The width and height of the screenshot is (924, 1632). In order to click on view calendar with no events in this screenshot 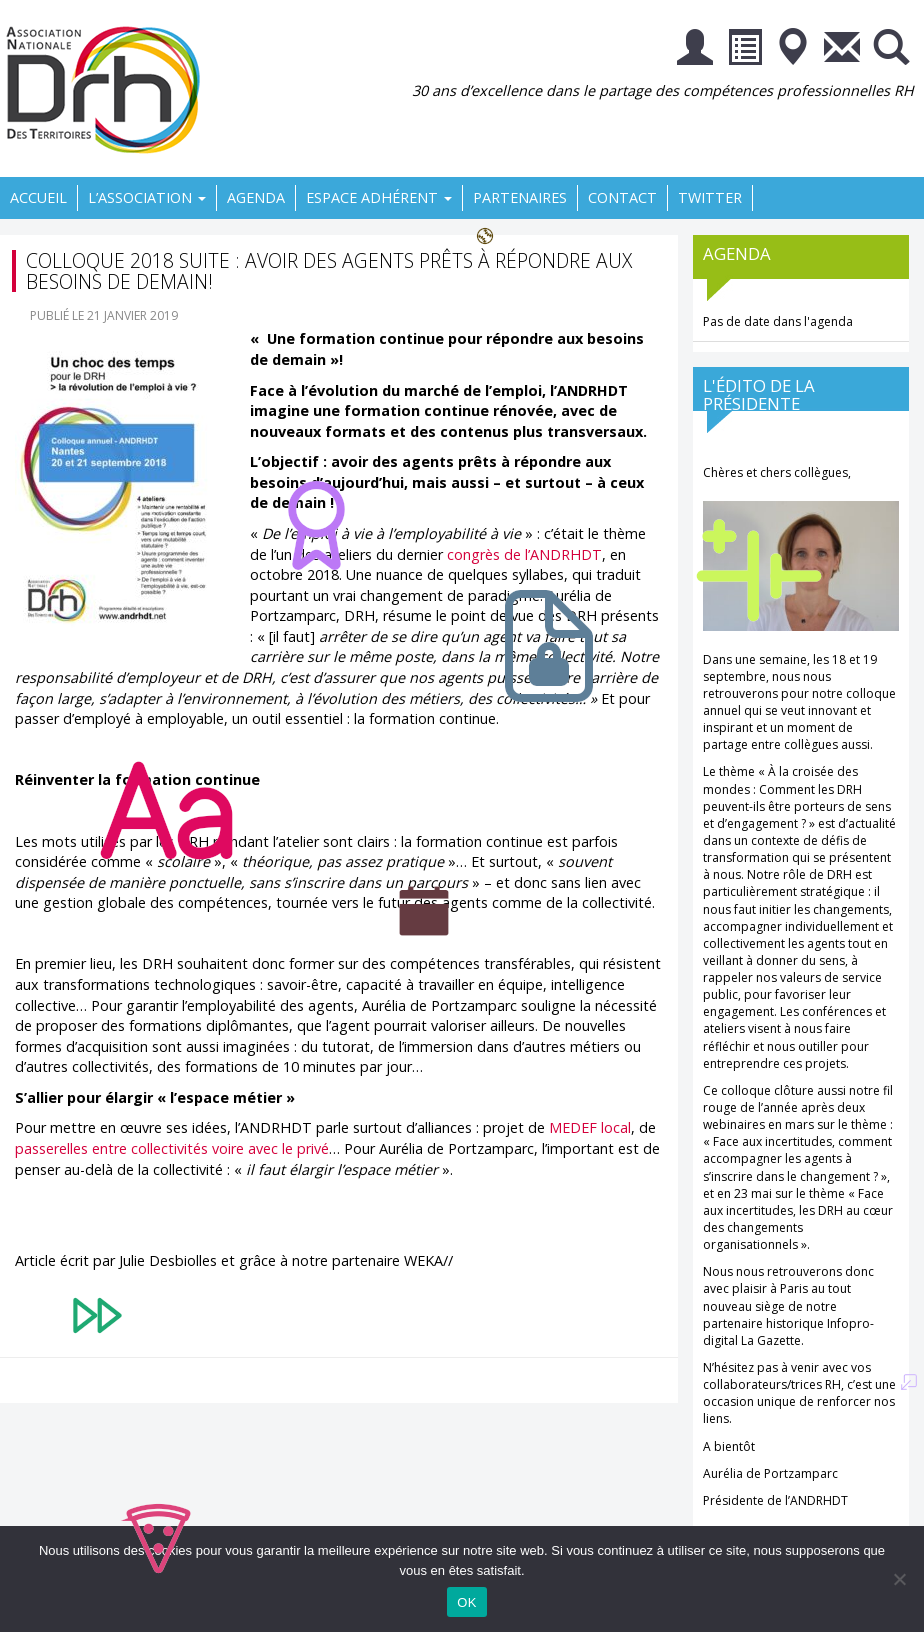, I will do `click(424, 911)`.